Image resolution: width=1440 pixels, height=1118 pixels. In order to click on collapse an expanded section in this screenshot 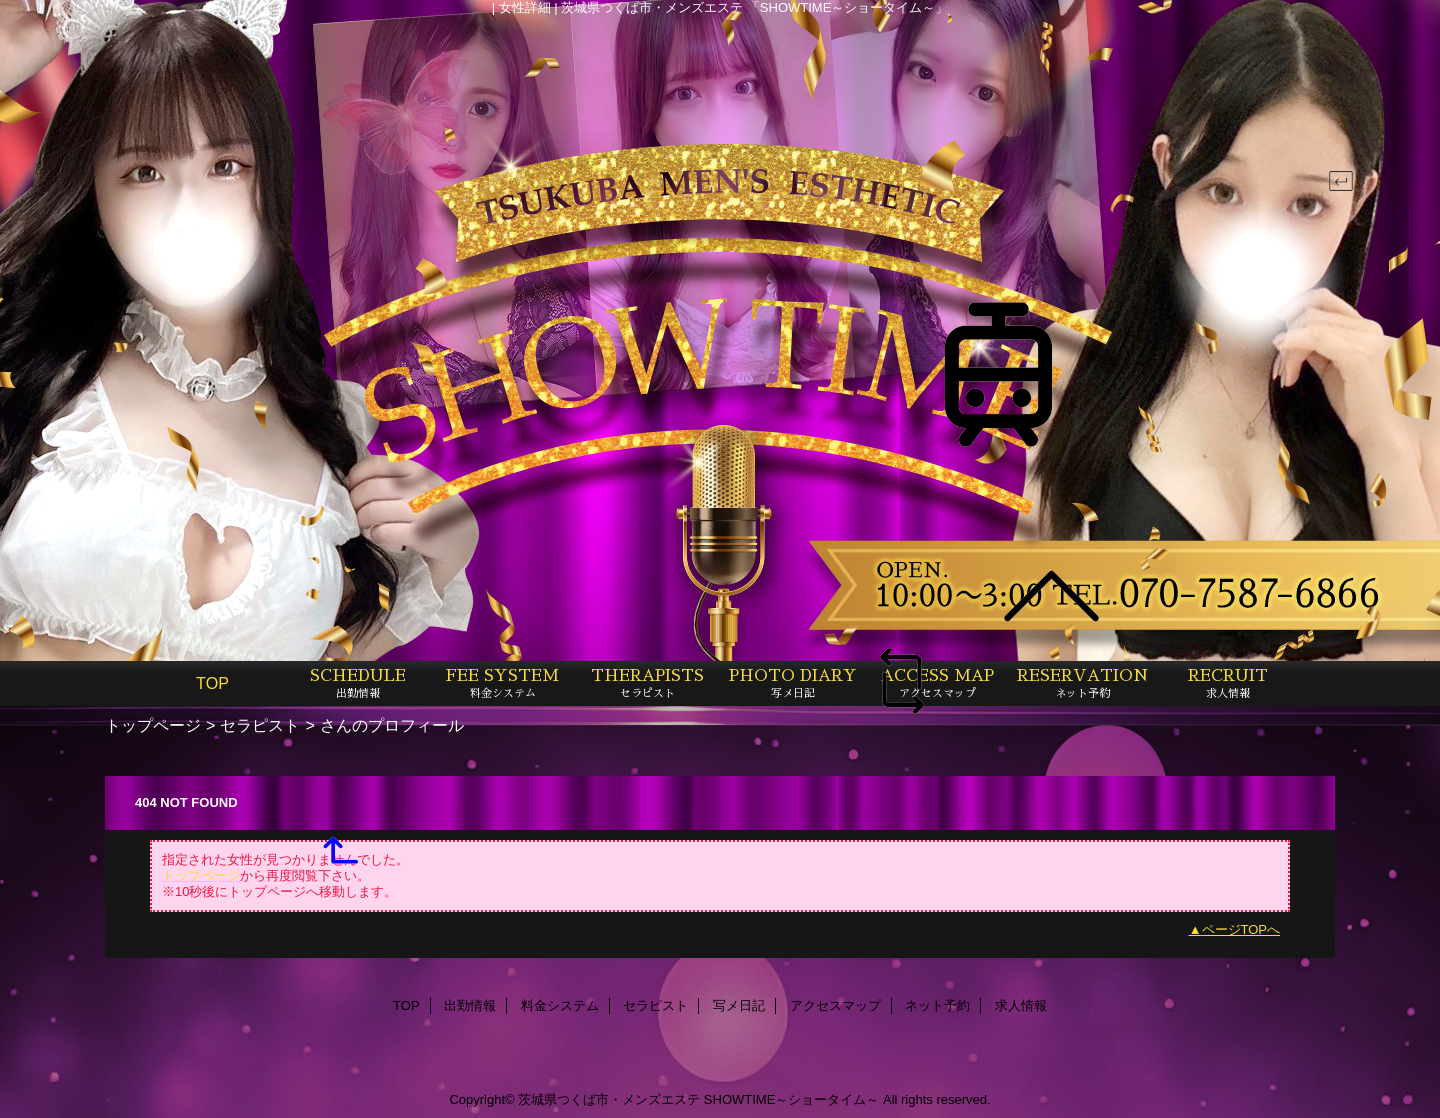, I will do `click(1051, 600)`.